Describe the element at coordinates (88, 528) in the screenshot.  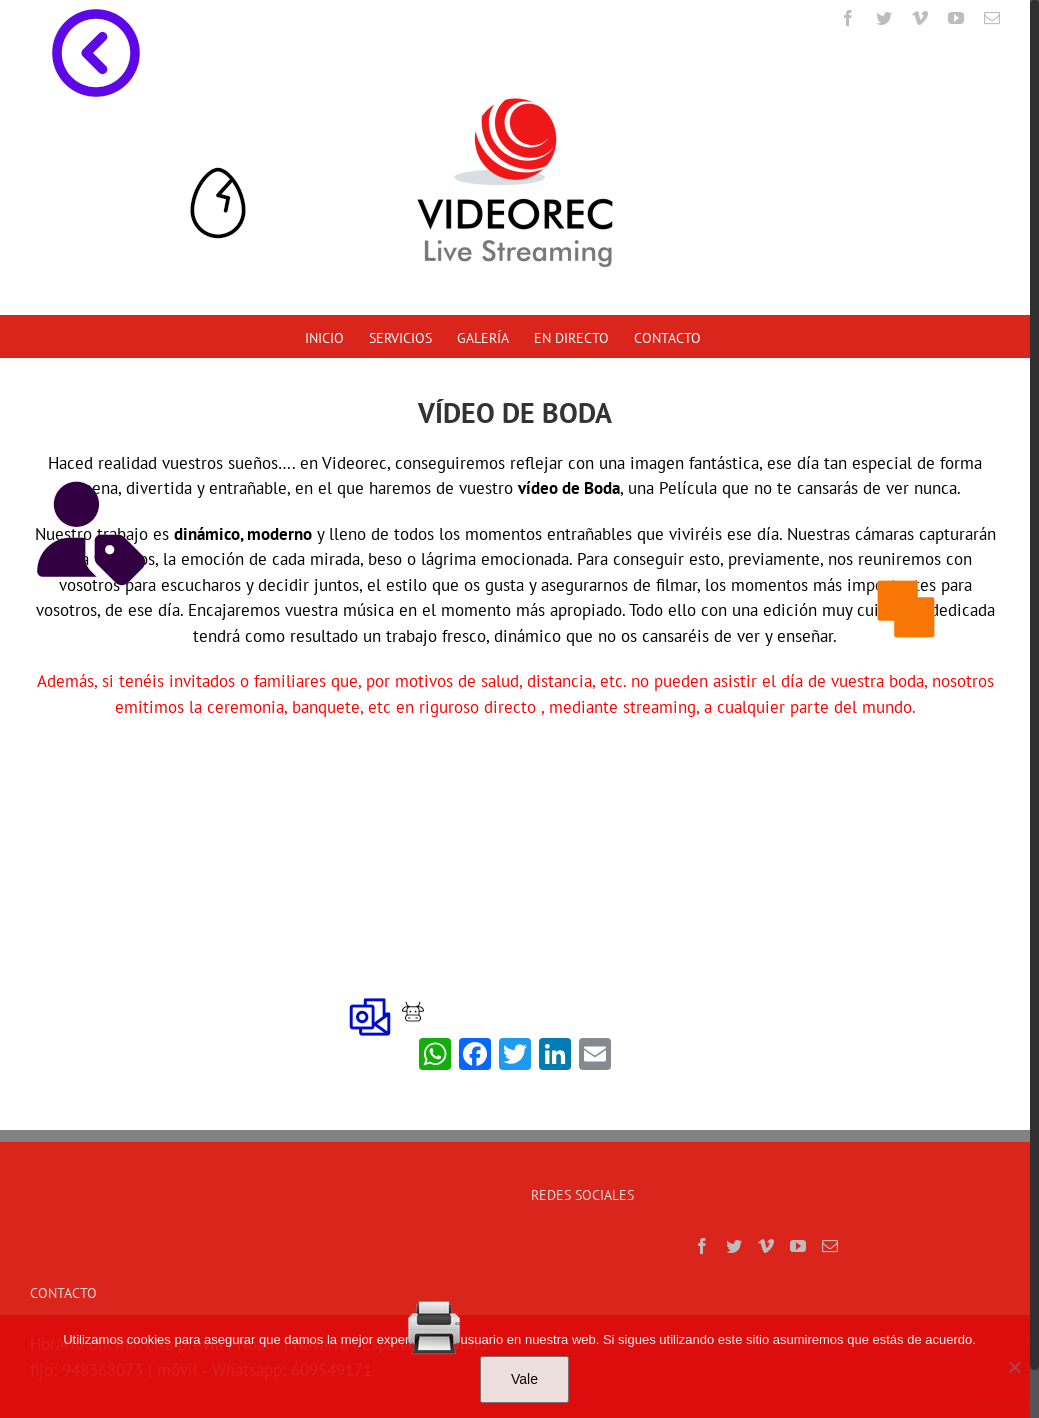
I see `tag or label a user profile` at that location.